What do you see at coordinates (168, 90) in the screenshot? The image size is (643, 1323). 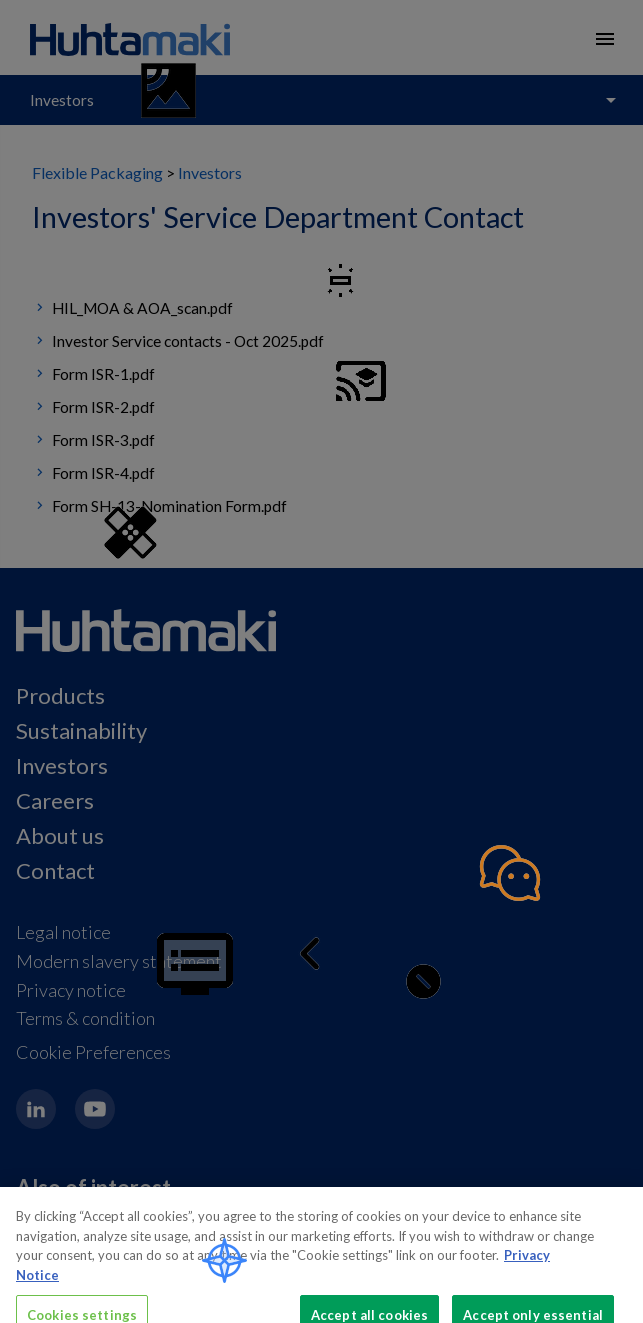 I see `switch to satellite map view` at bounding box center [168, 90].